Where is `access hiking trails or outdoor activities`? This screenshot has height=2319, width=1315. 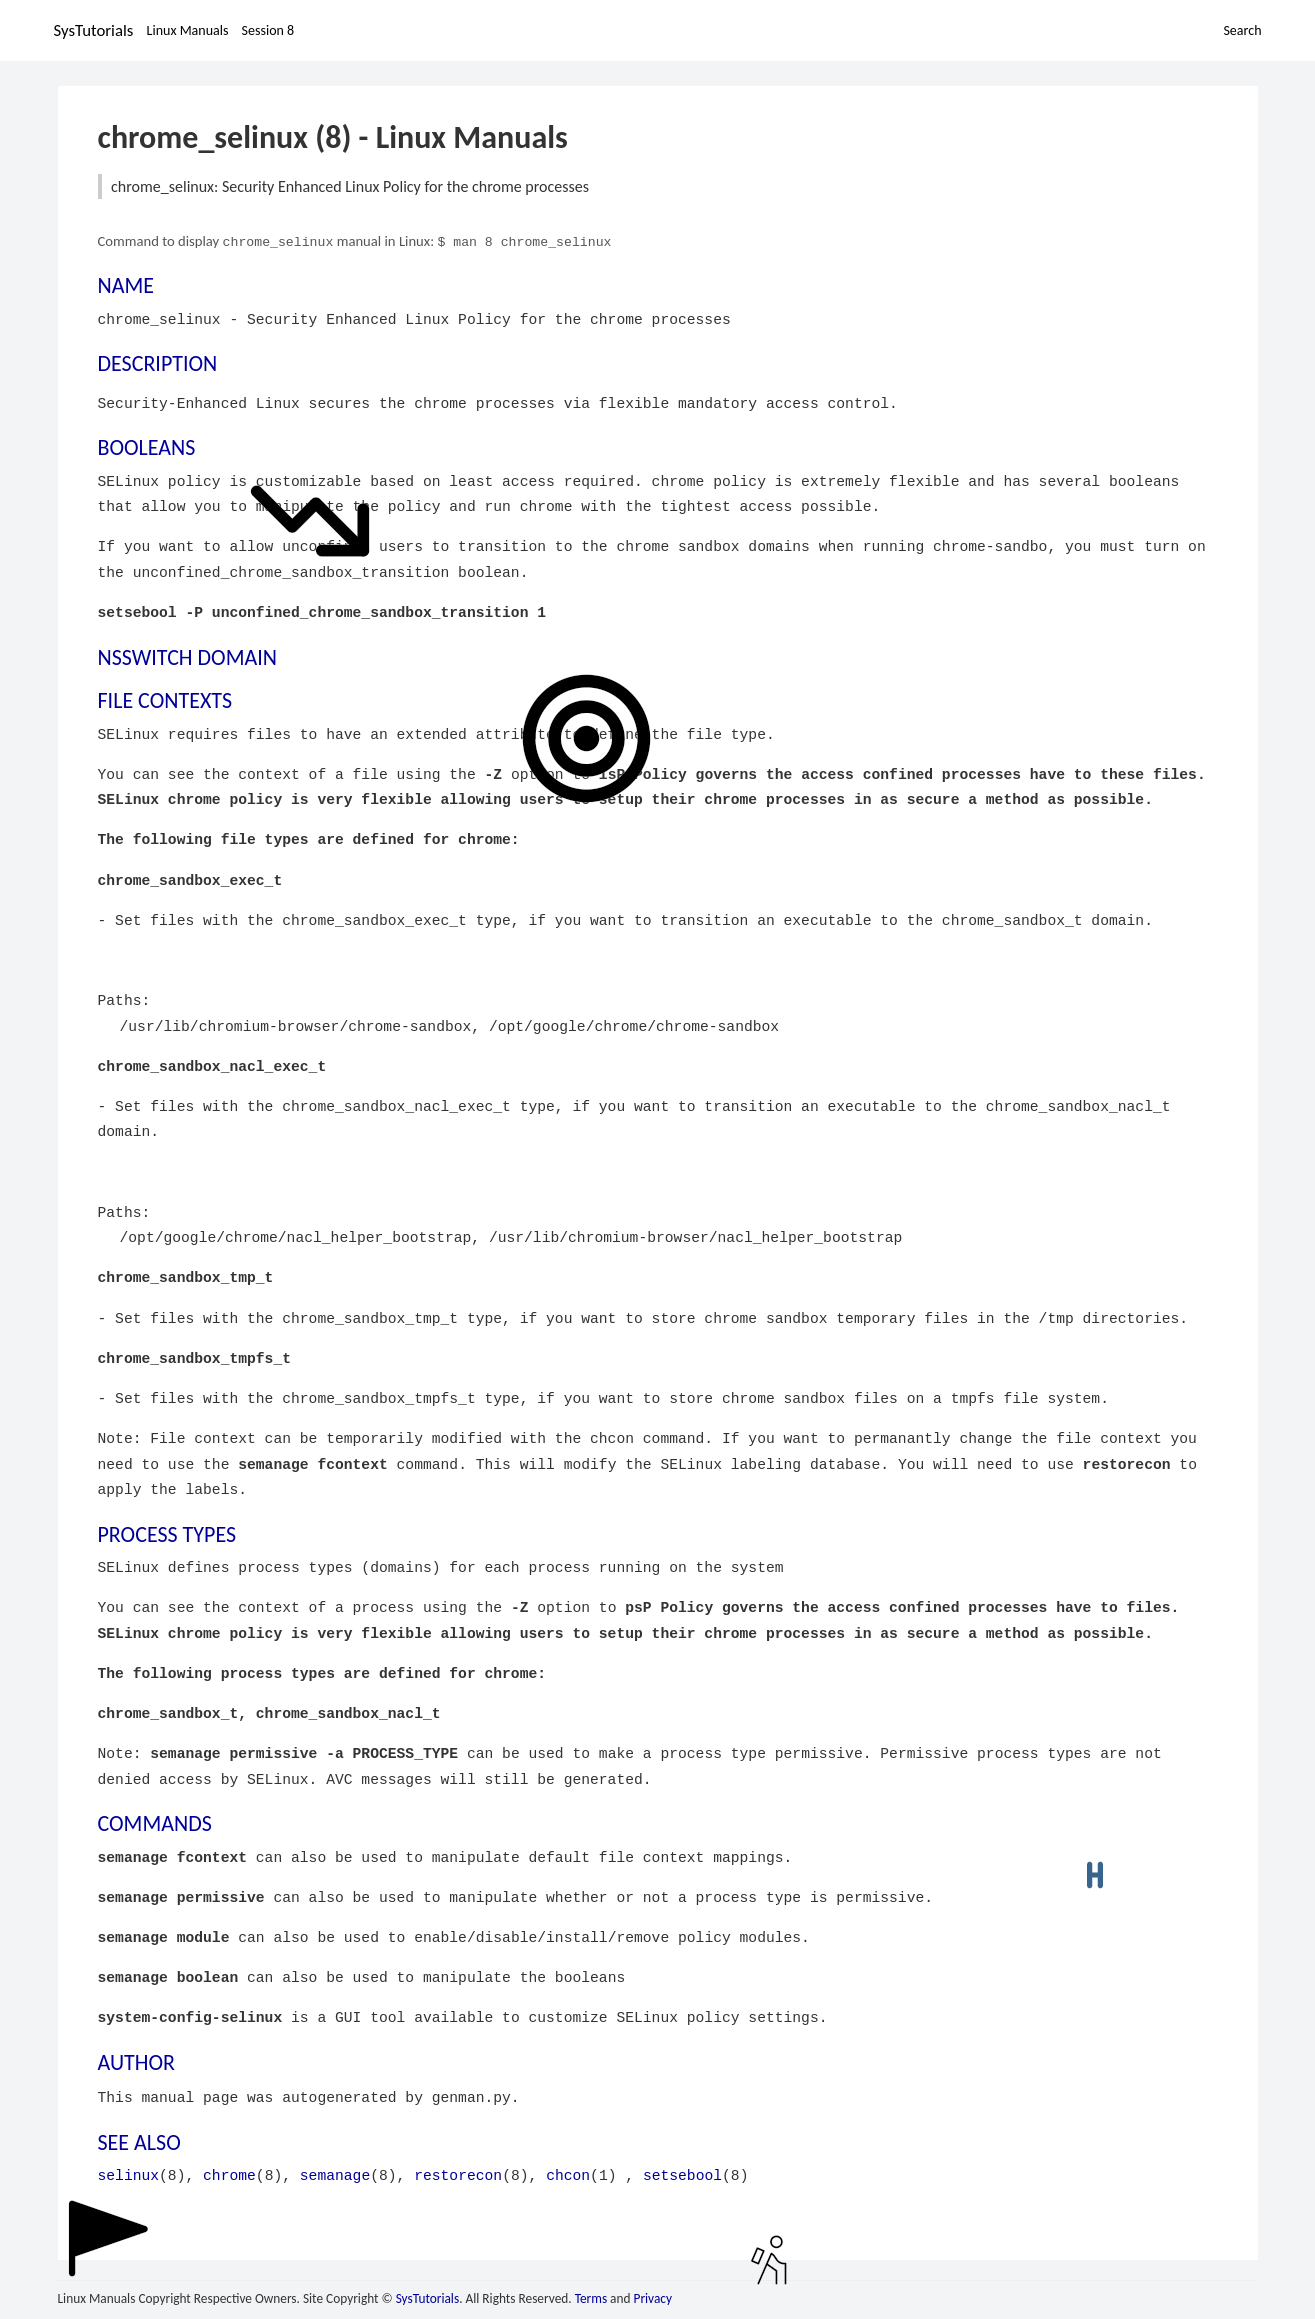
access hiking trails or outdoor activities is located at coordinates (771, 2260).